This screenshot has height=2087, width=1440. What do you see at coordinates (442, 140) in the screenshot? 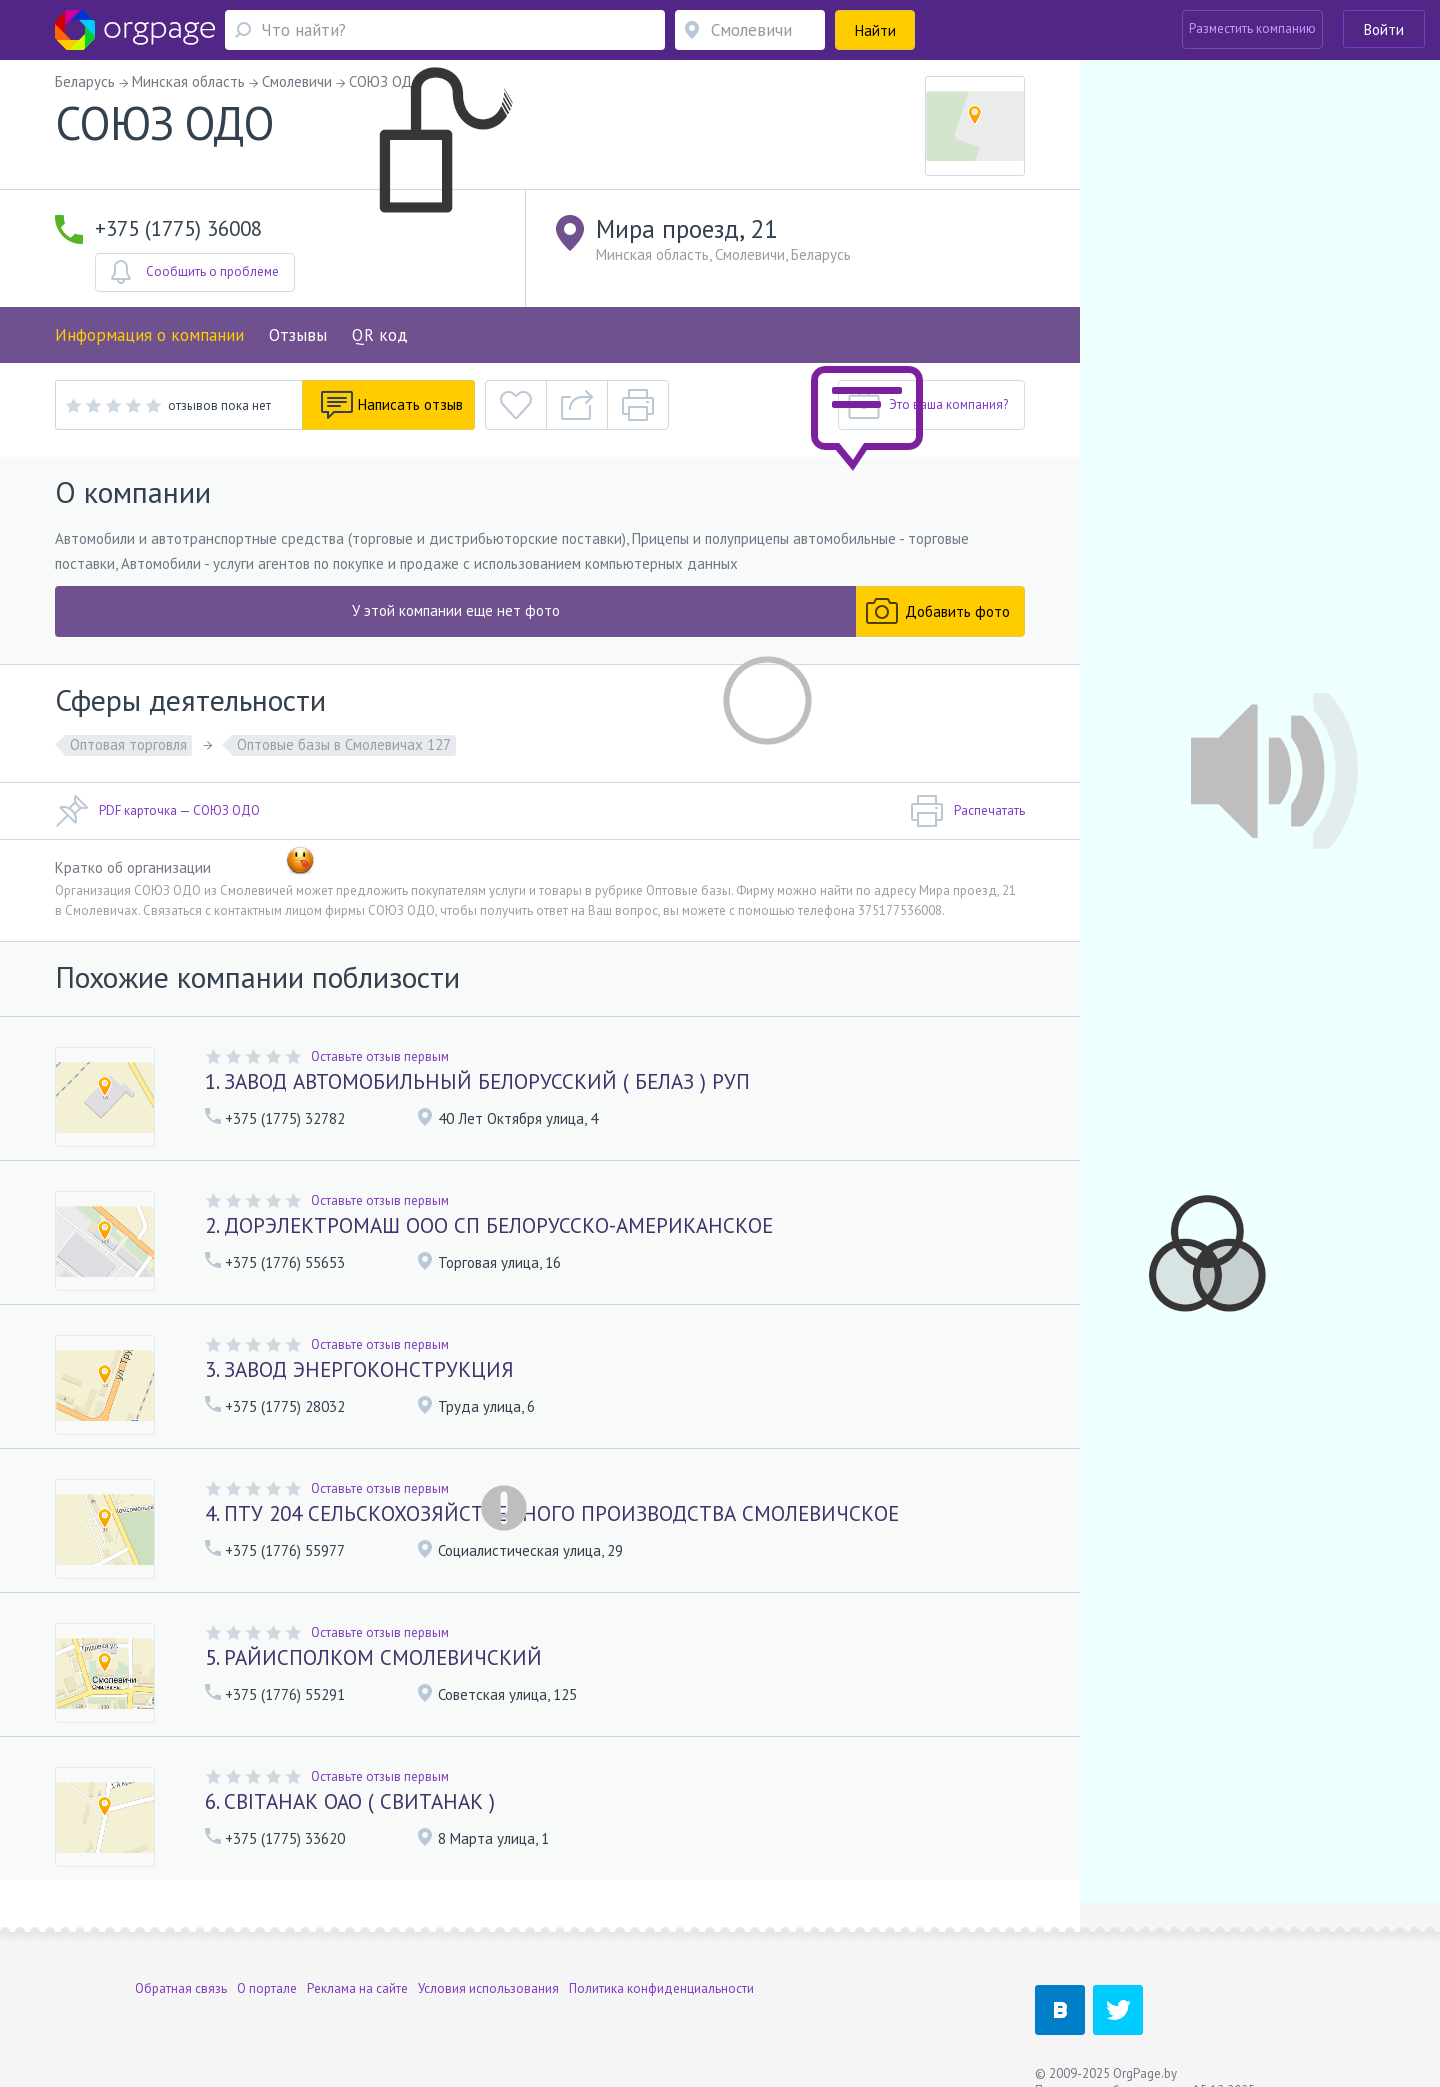
I see `colorimeter device for color calibration` at bounding box center [442, 140].